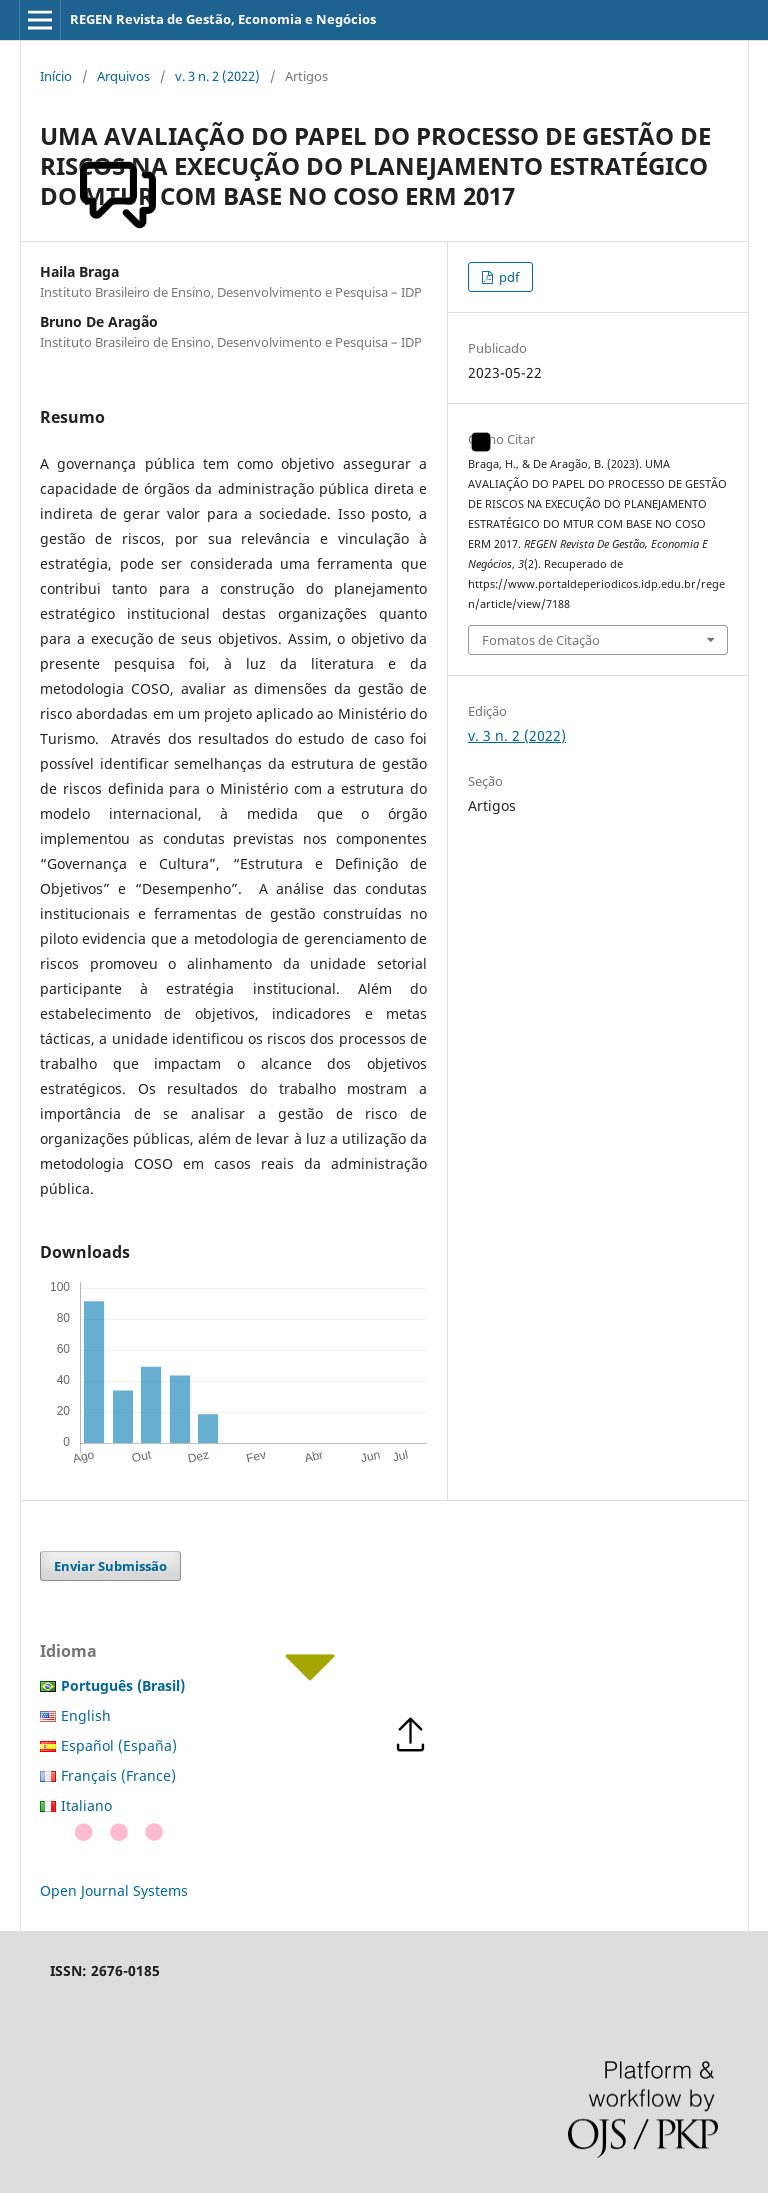 The image size is (768, 2193). I want to click on open more options menu, so click(119, 1832).